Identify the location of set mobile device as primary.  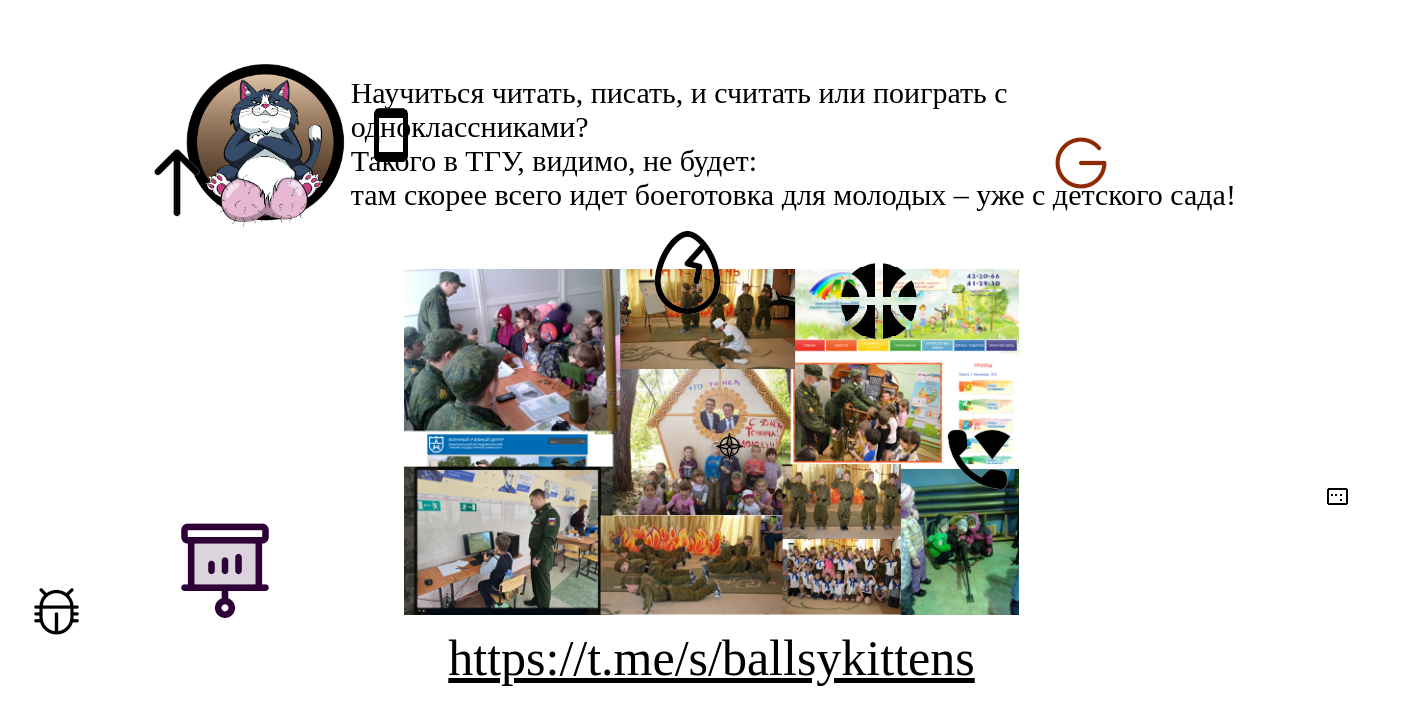
(391, 135).